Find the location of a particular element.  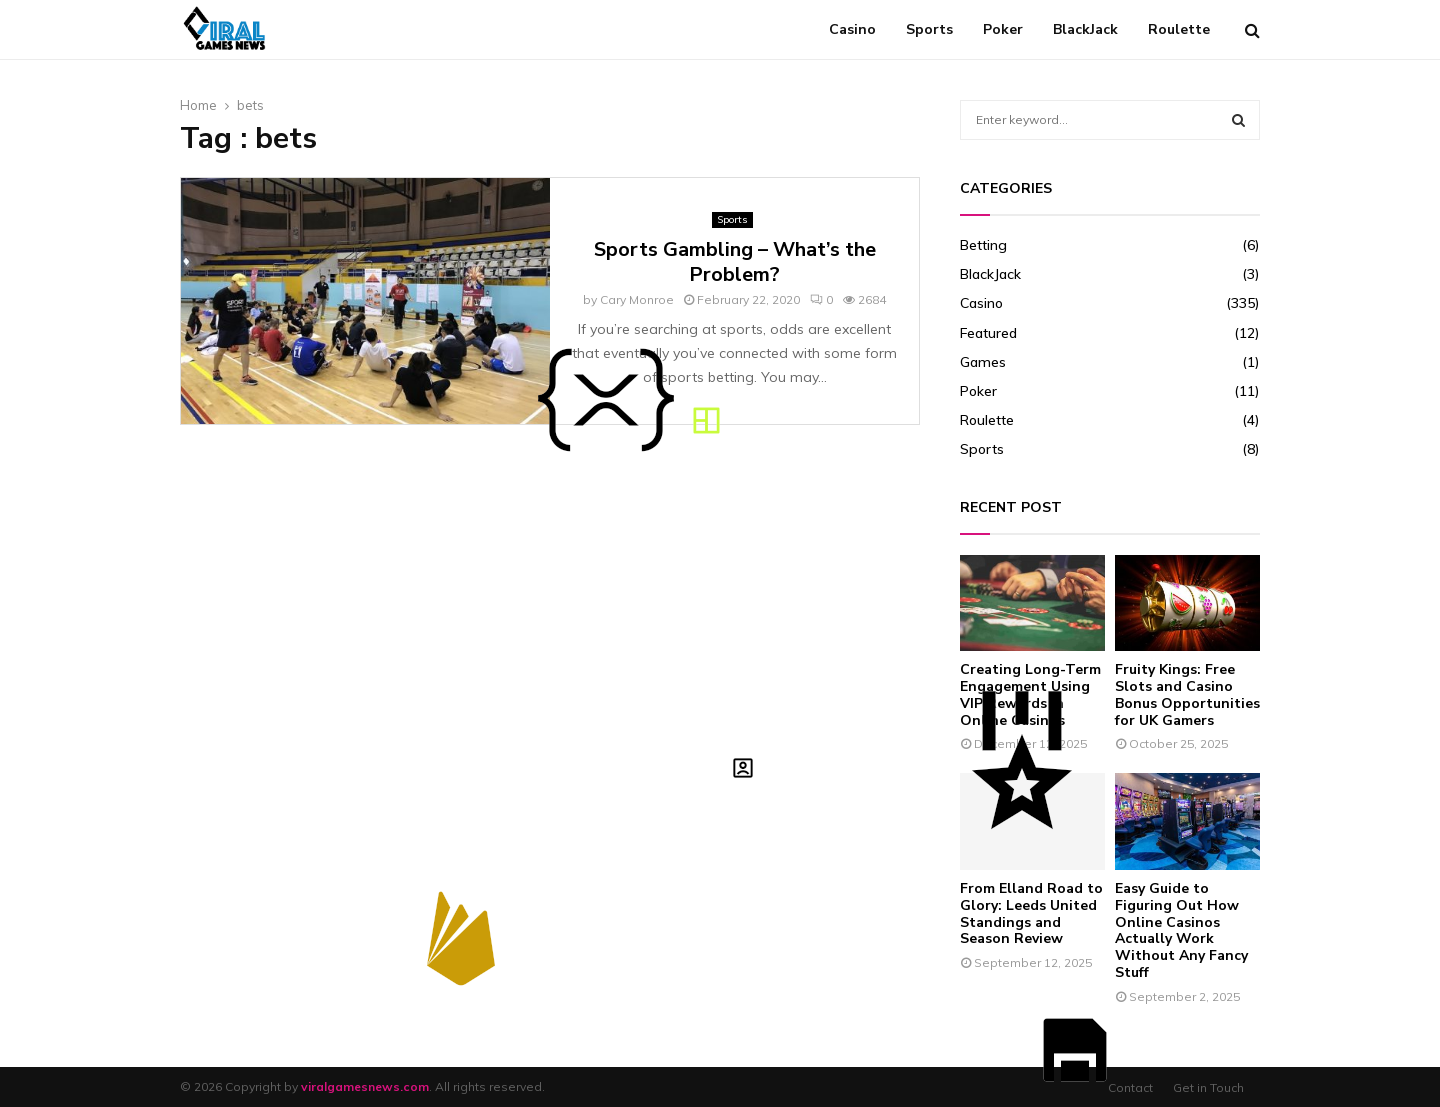

Firebase platform logo is located at coordinates (461, 938).